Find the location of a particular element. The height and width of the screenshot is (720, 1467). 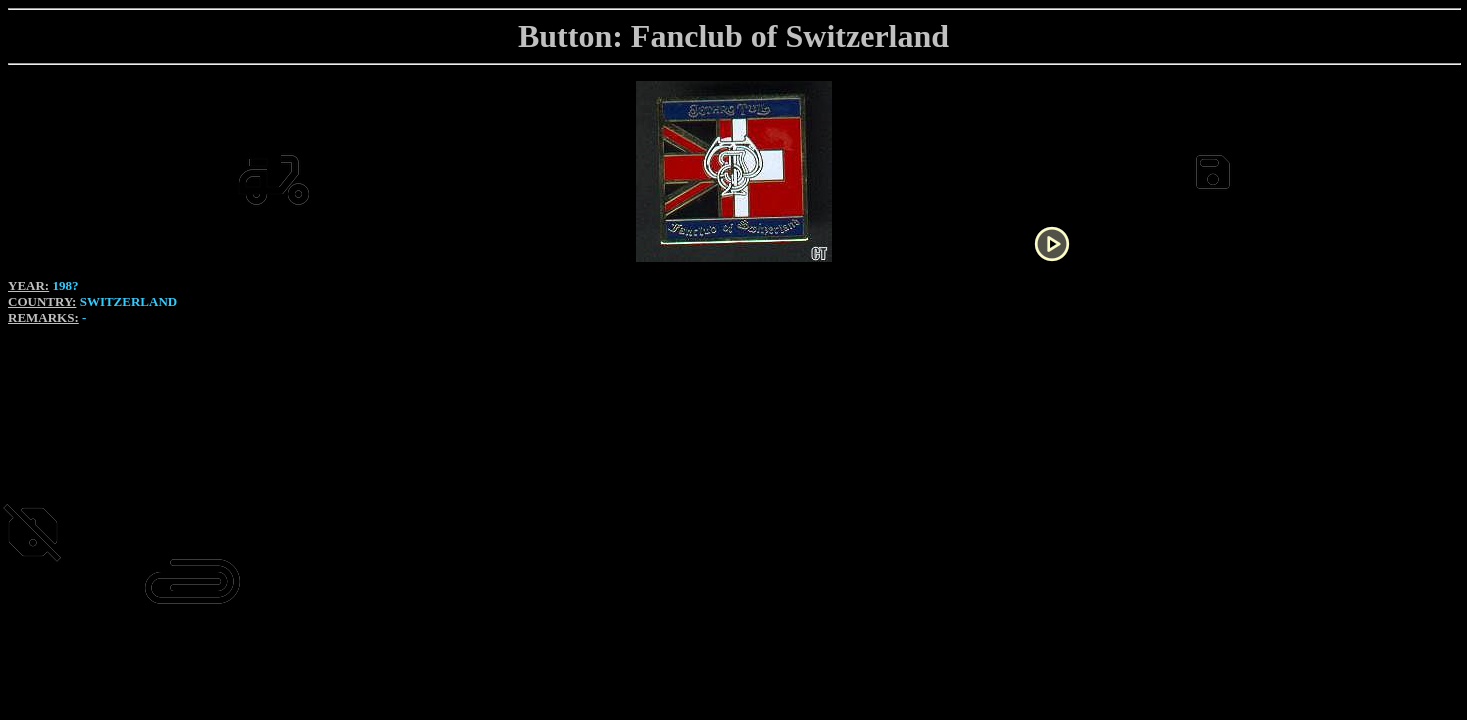

attach a file to your message is located at coordinates (192, 581).